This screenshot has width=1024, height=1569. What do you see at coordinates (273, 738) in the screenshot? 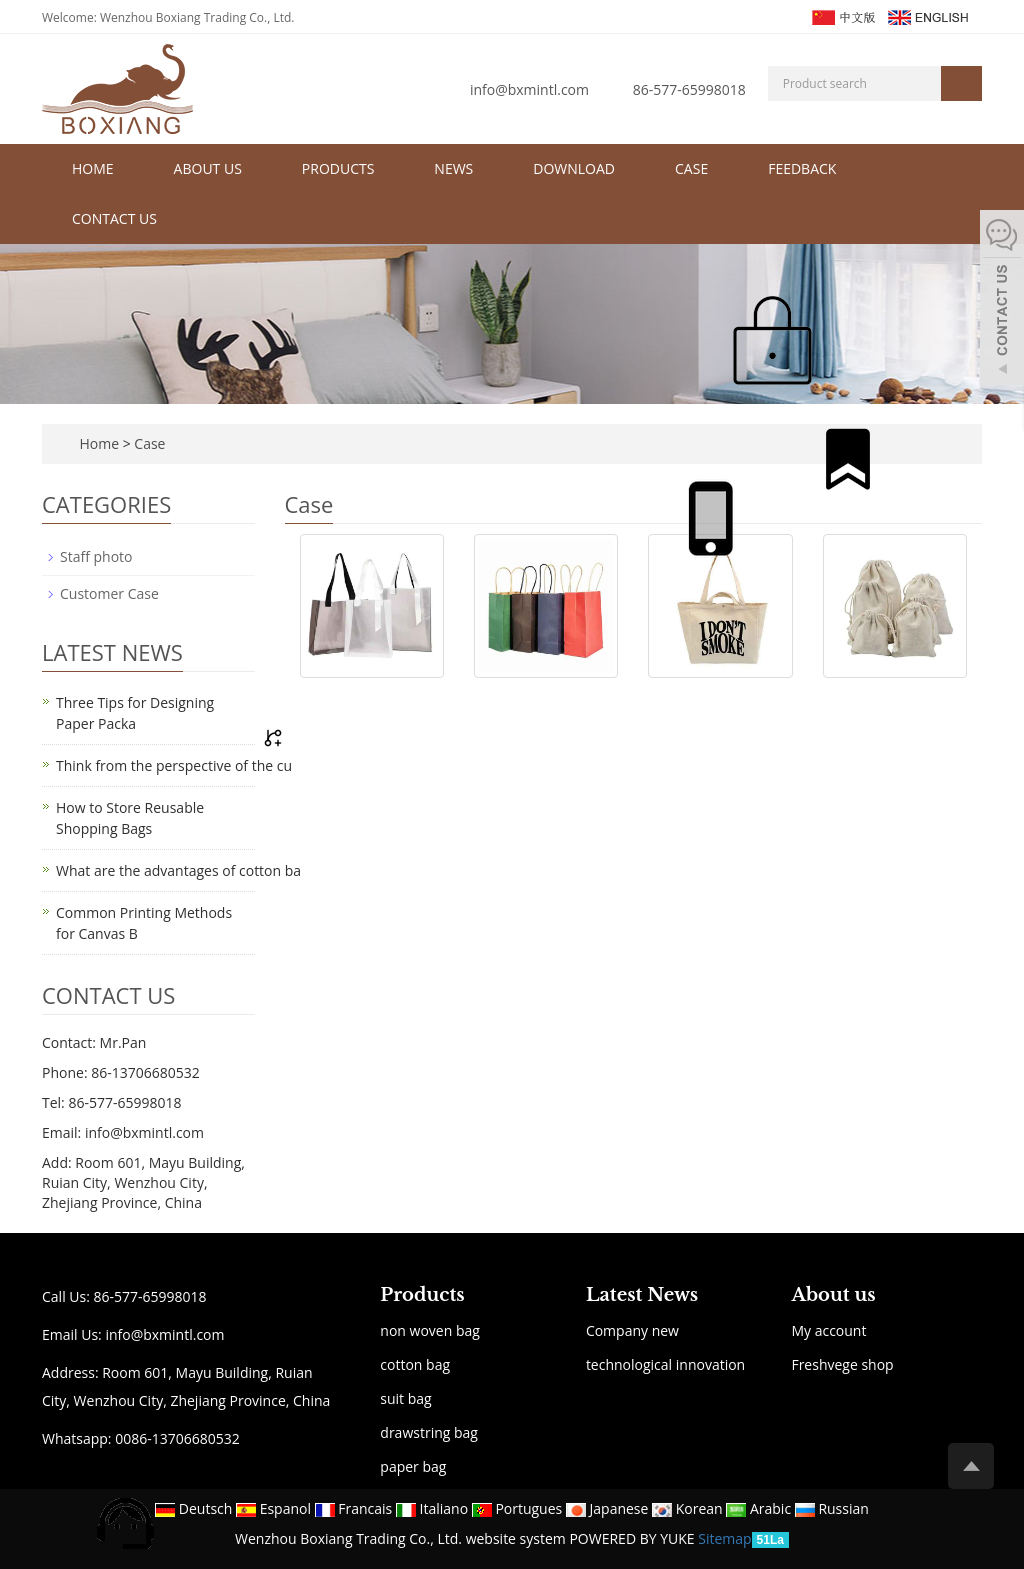
I see `create a new git branch` at bounding box center [273, 738].